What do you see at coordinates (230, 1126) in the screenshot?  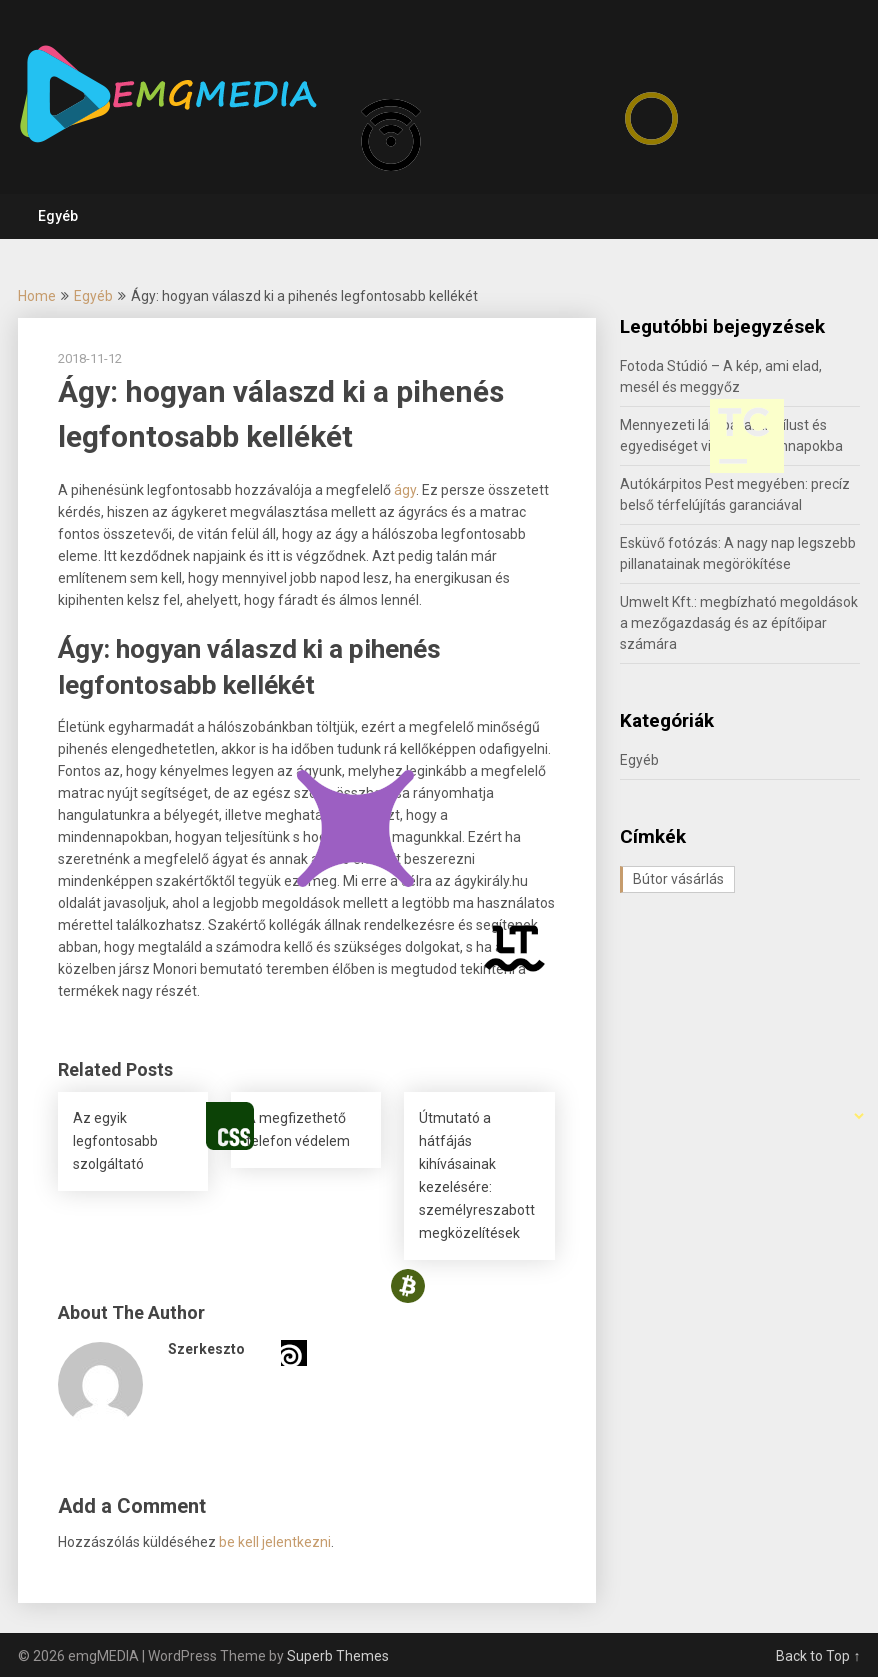 I see `CSS programming language logo` at bounding box center [230, 1126].